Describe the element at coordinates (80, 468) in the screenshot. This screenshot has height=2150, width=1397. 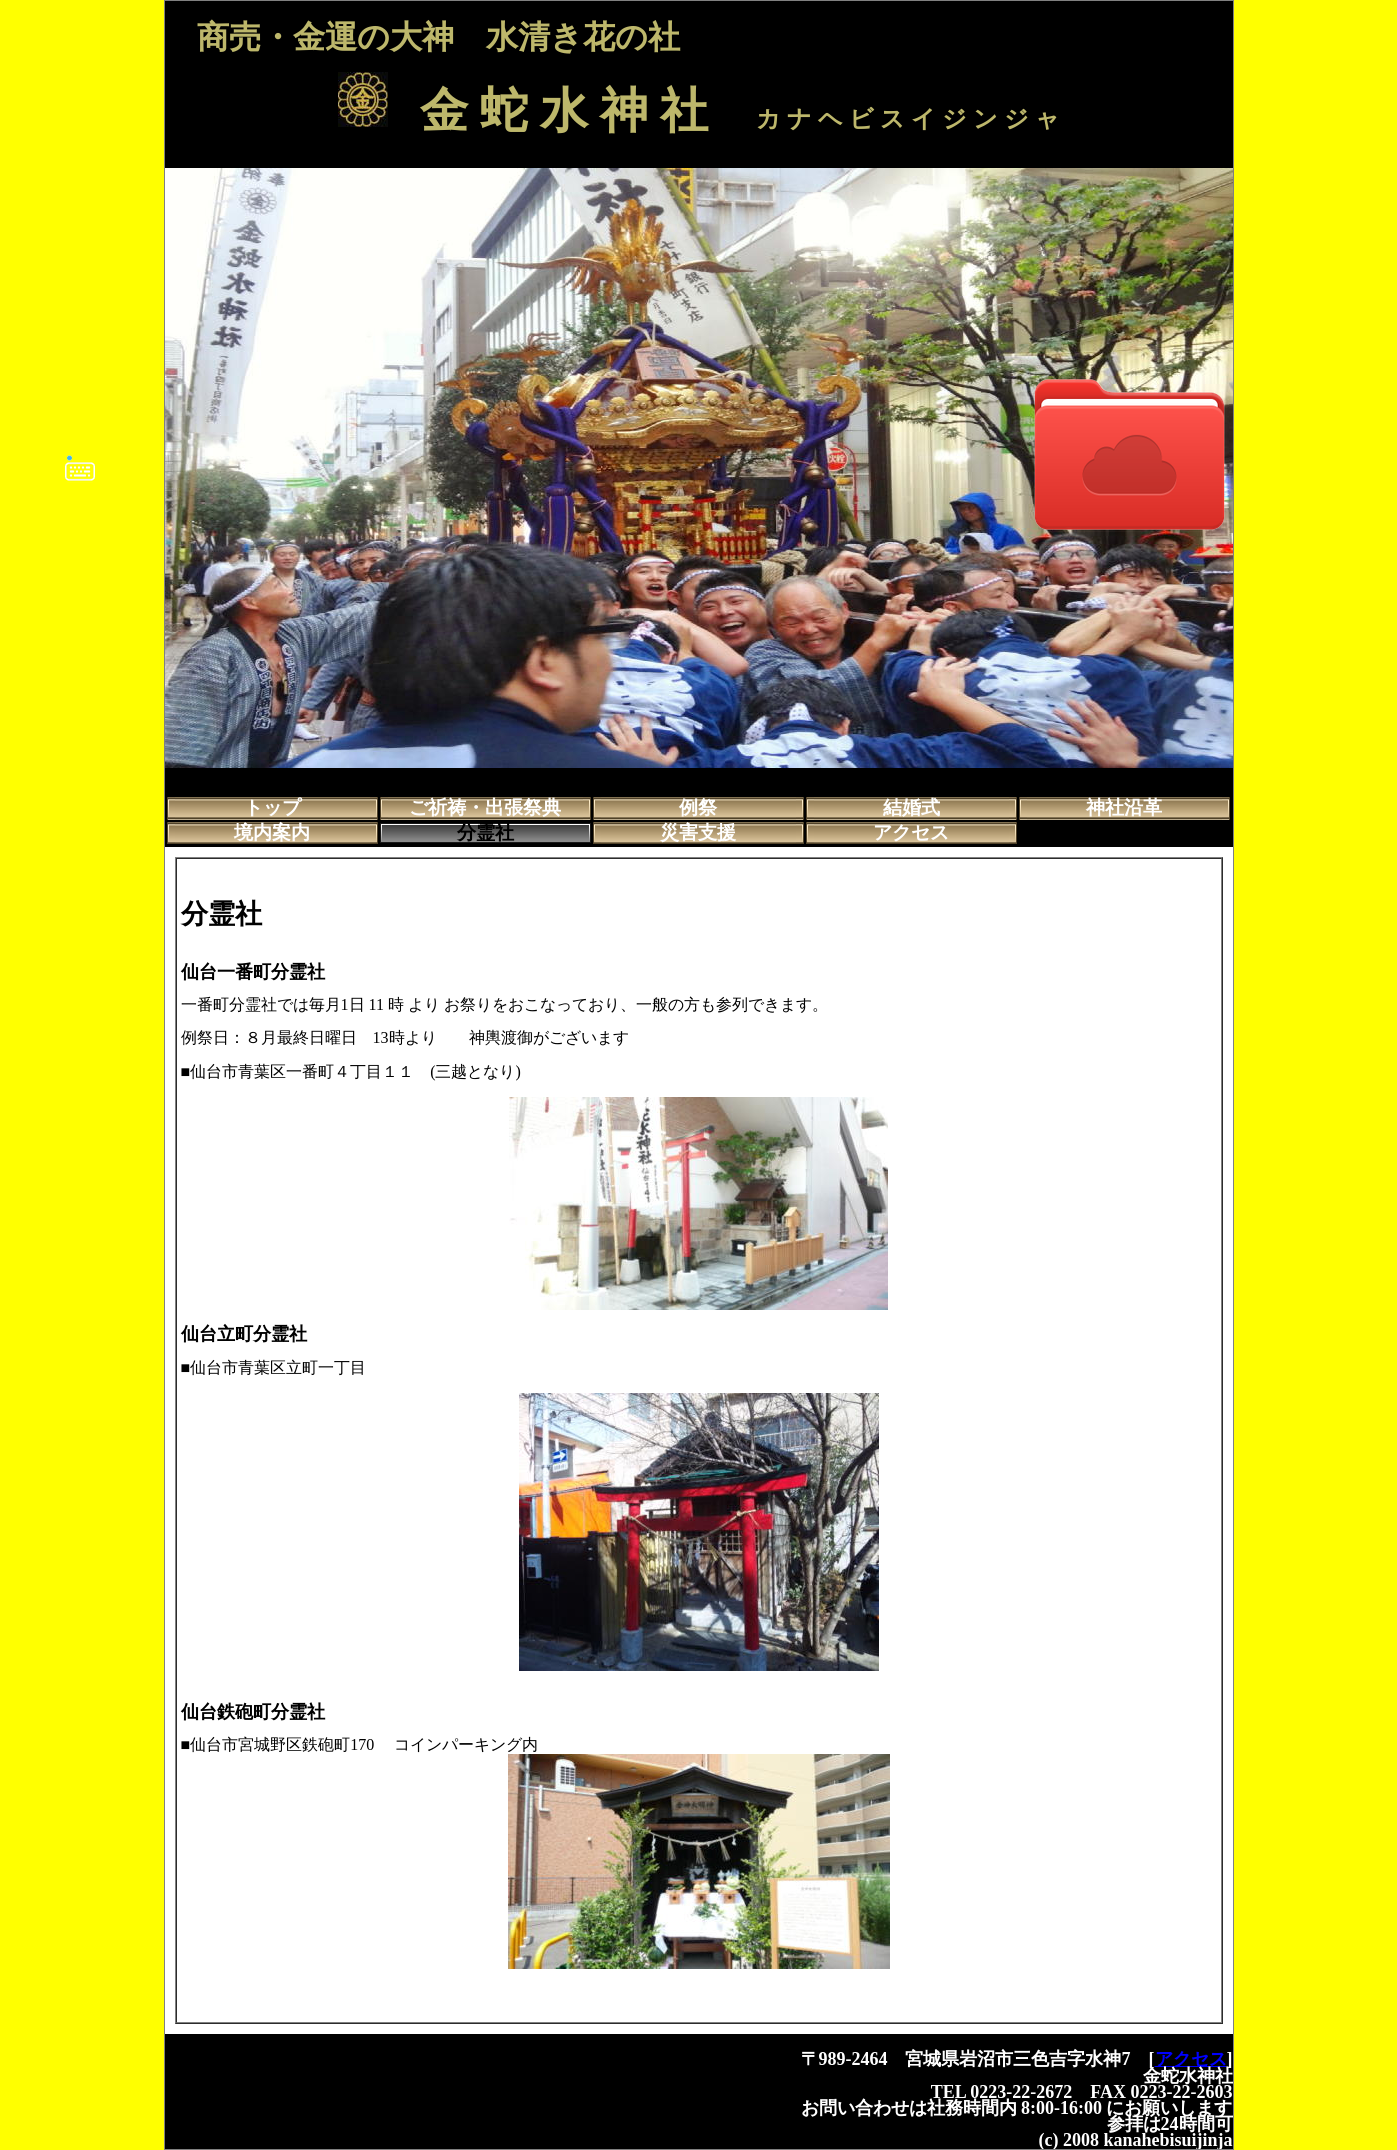
I see `virtual keyboard is currently active` at that location.